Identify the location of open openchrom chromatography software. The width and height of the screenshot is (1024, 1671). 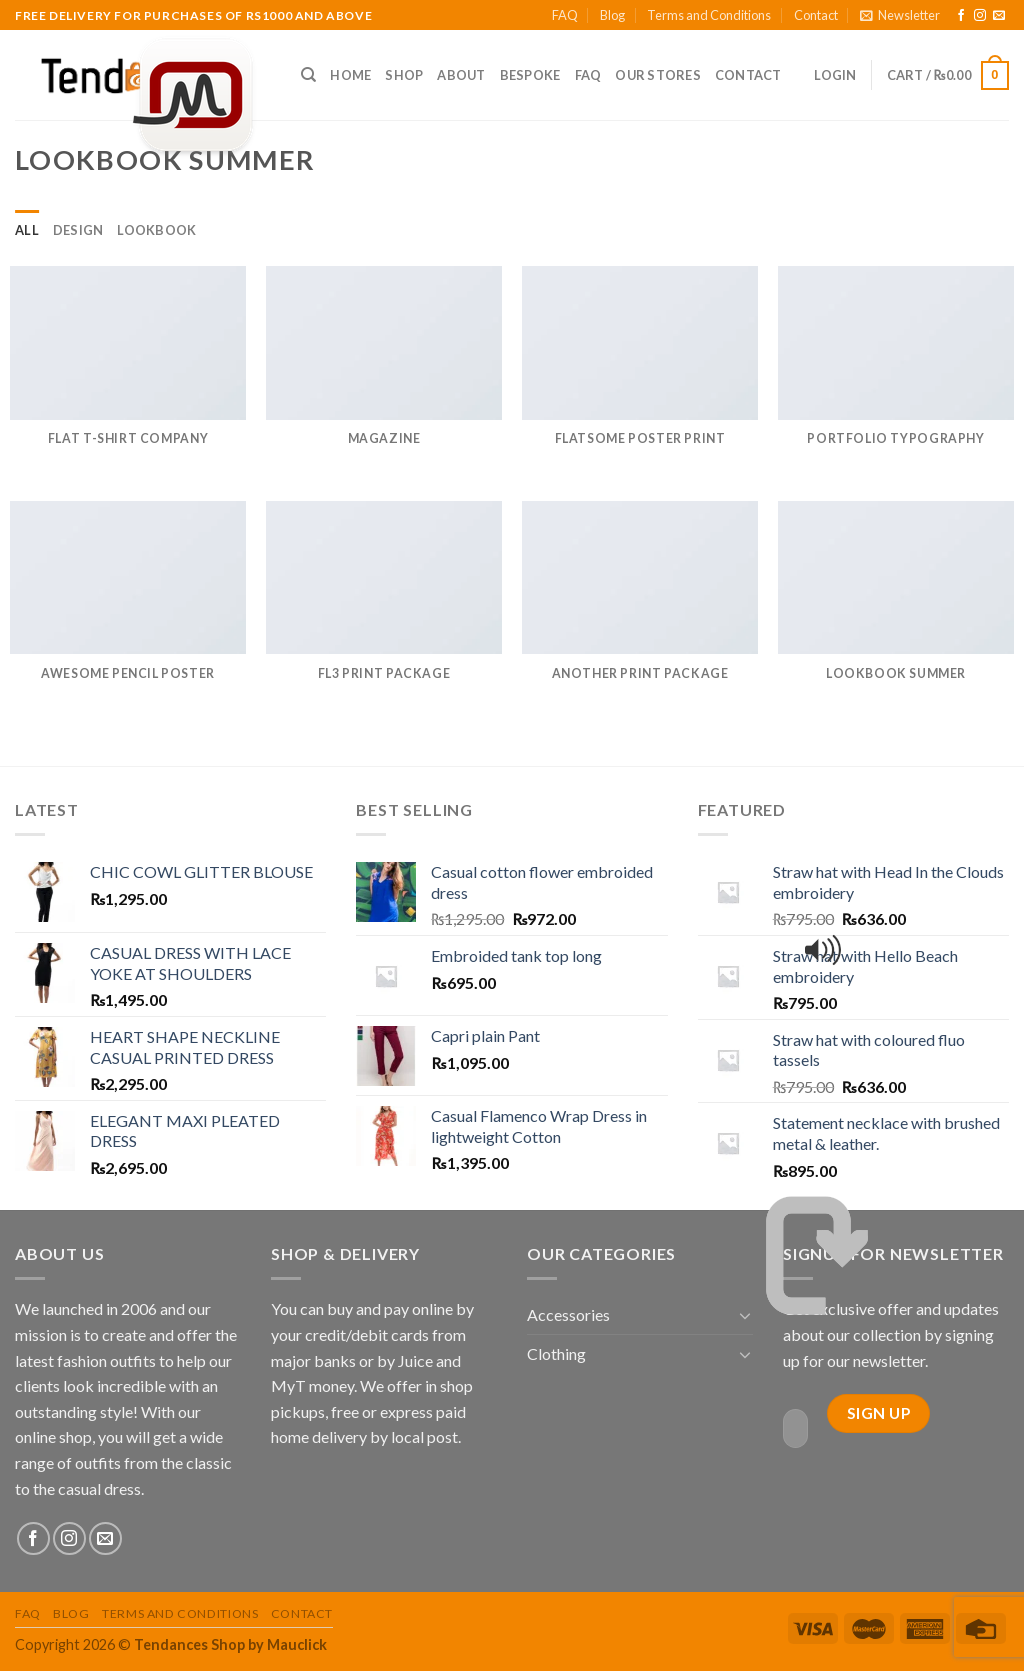
(196, 95).